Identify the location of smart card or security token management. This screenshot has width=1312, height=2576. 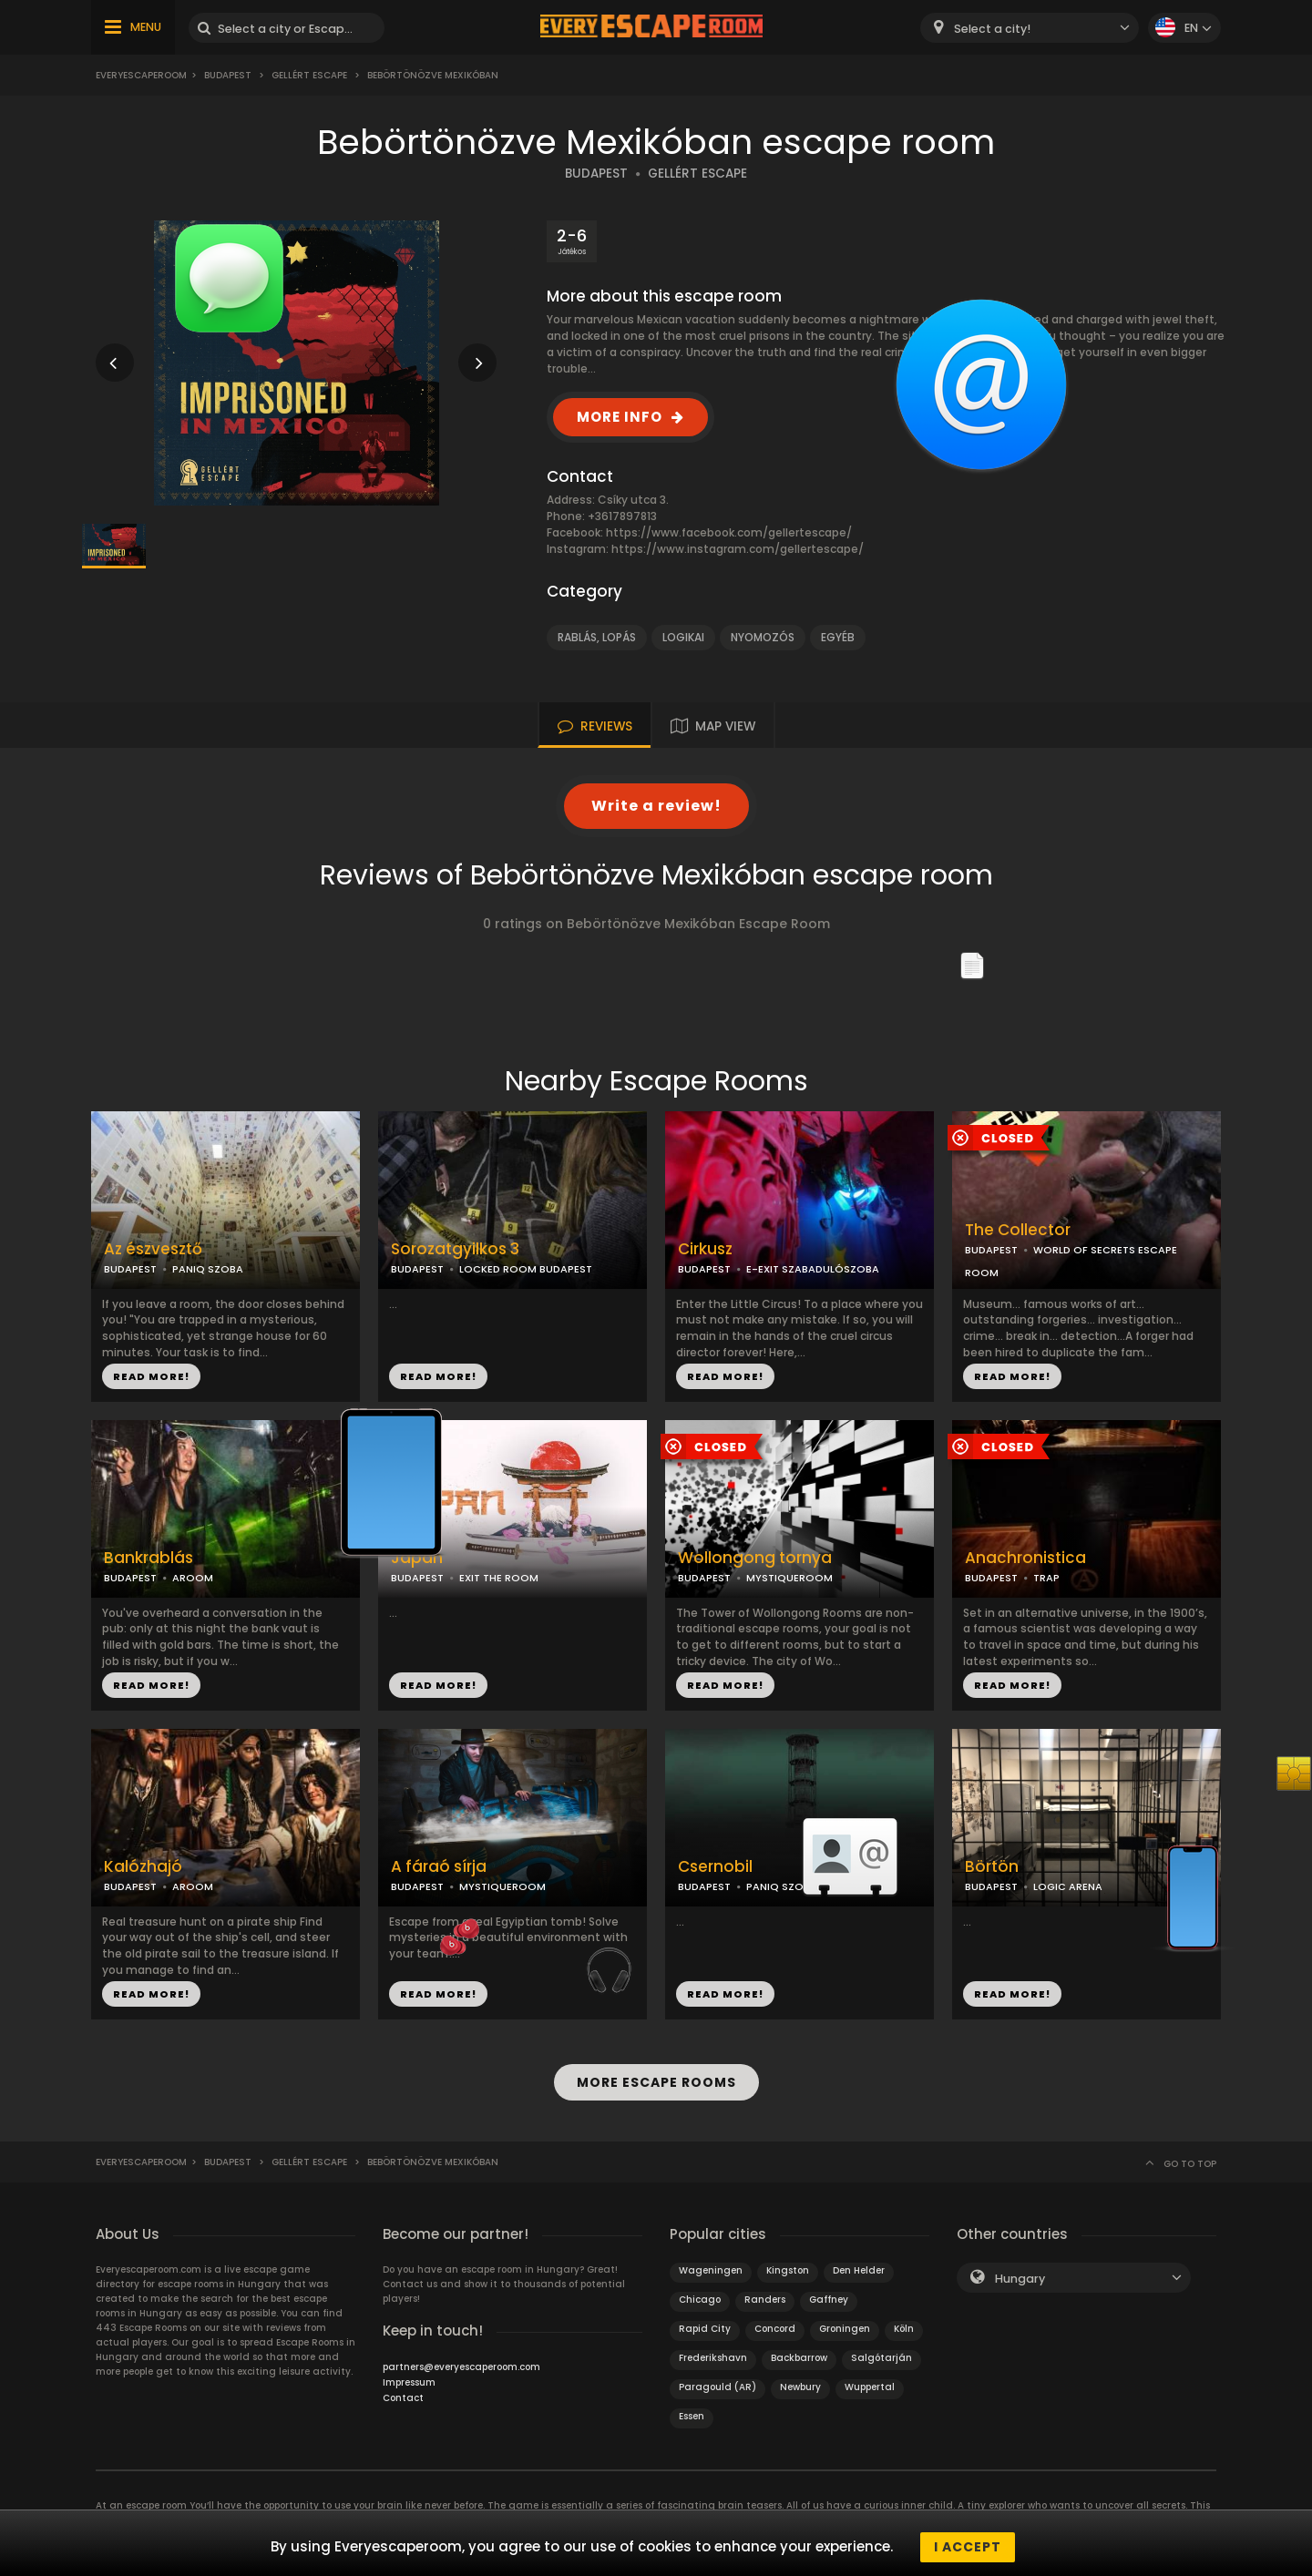
(1294, 1774).